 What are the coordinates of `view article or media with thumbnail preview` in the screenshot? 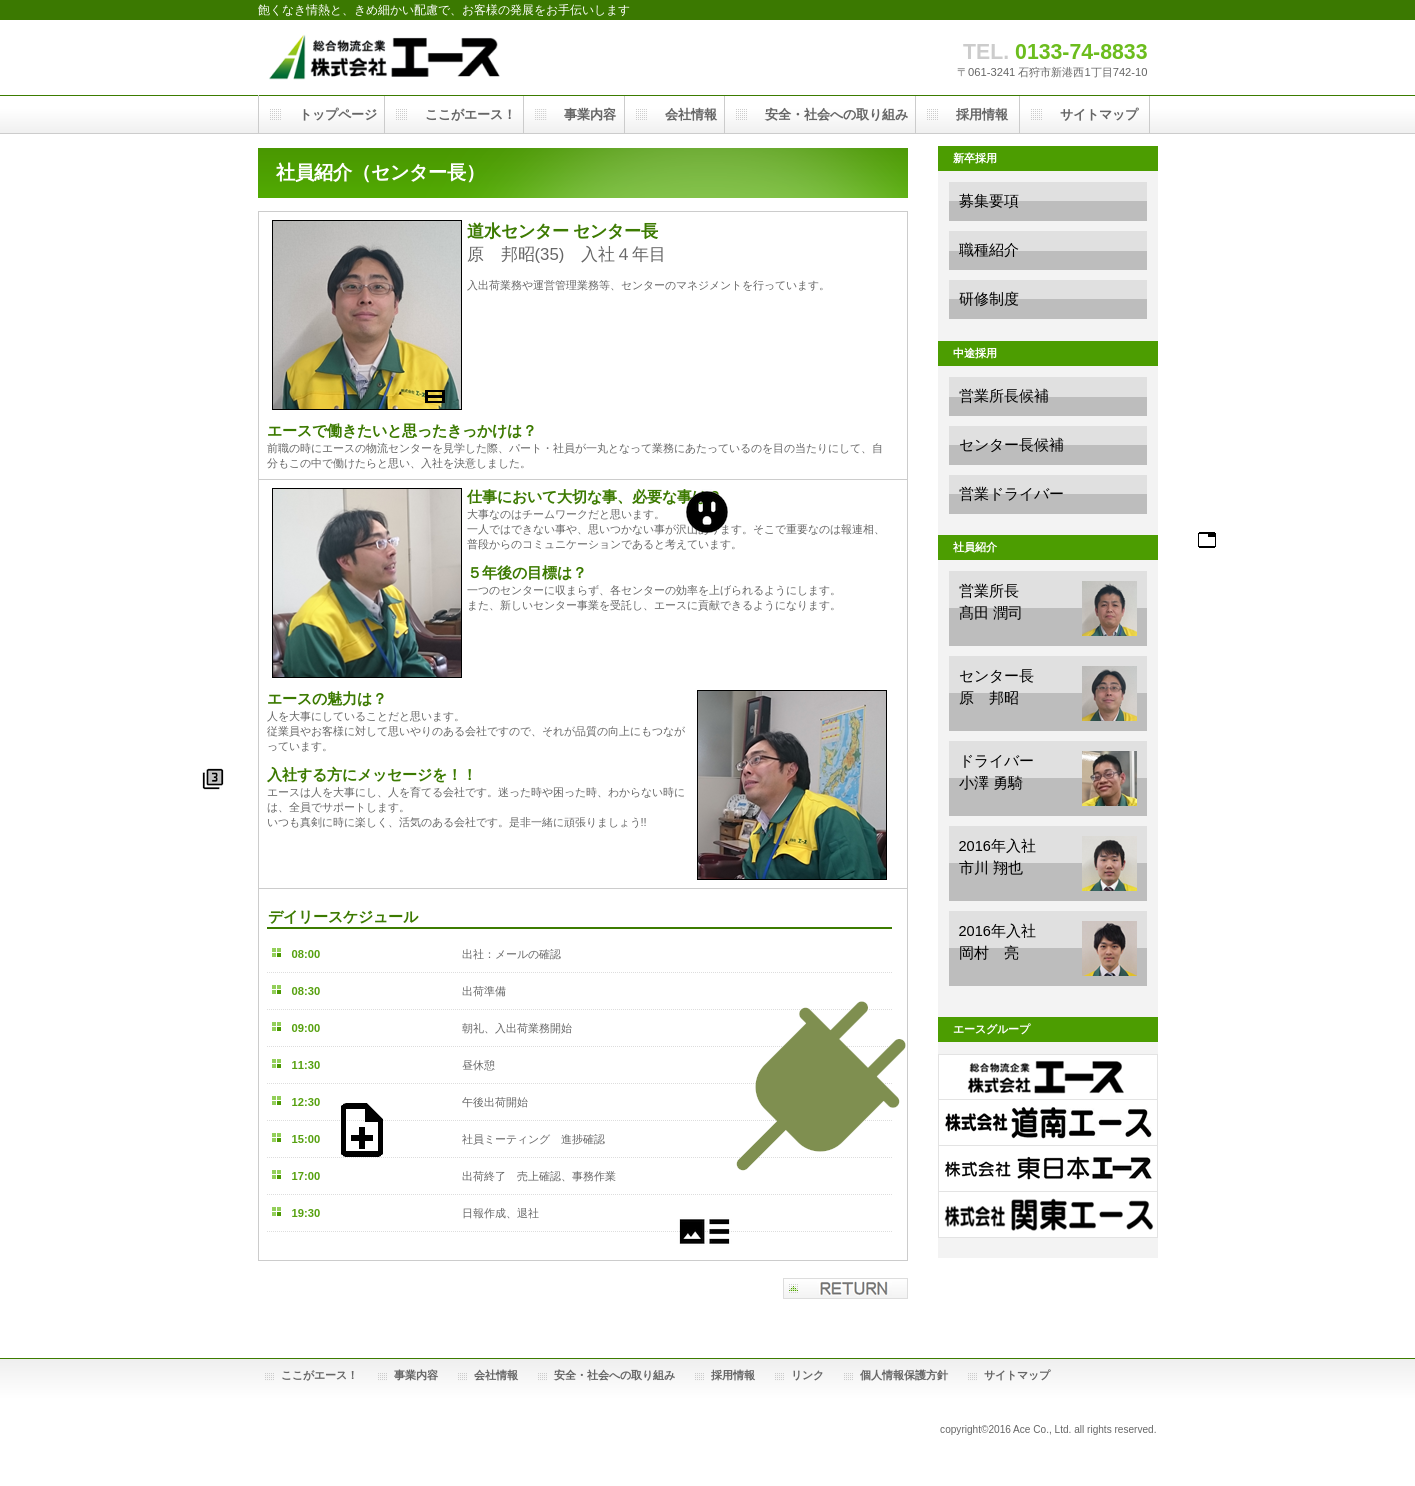 It's located at (704, 1231).